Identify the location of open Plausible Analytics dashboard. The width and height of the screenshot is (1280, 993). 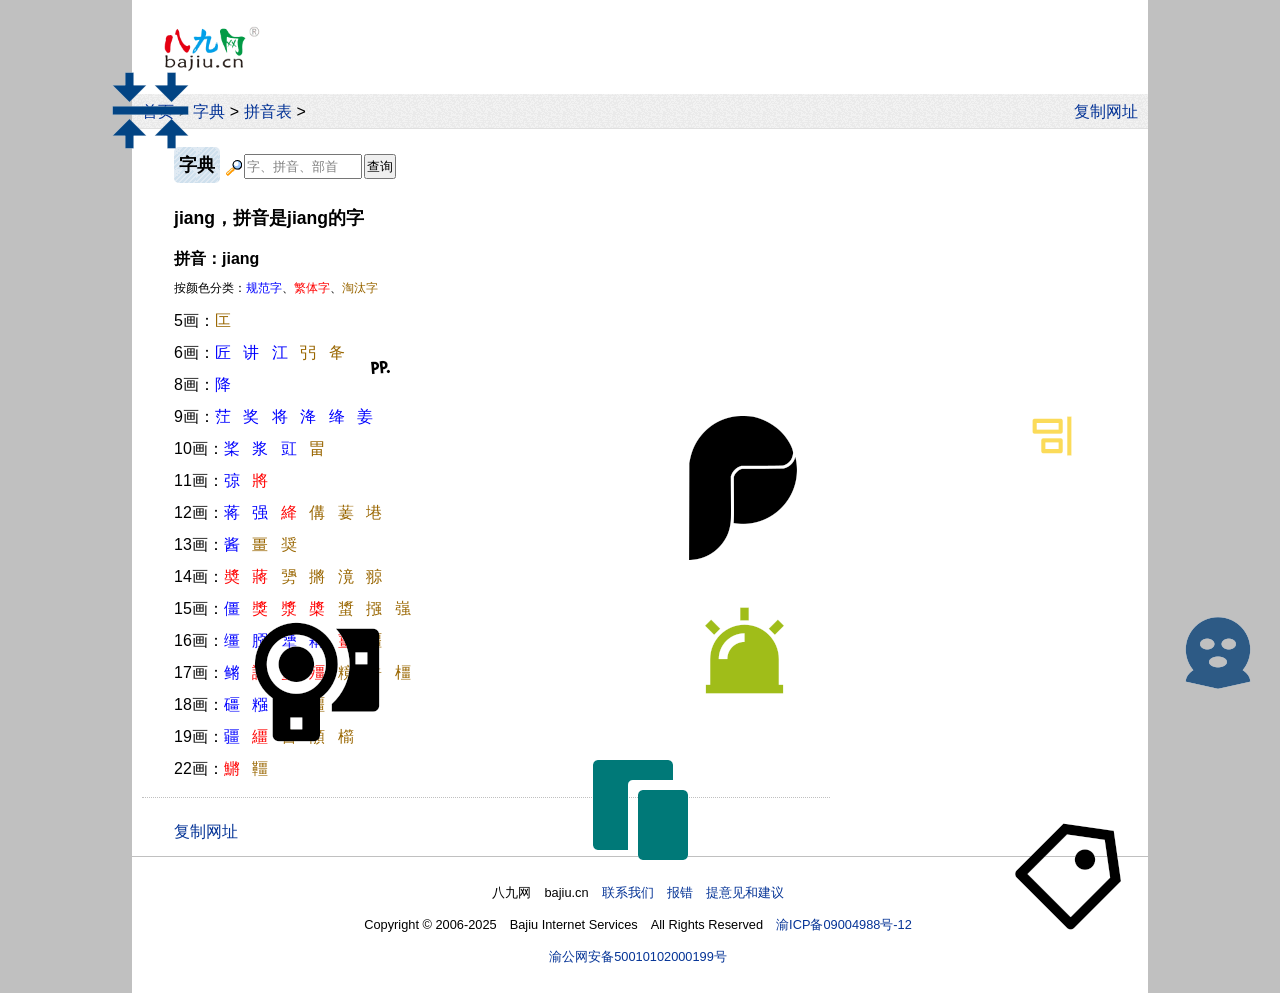
(743, 488).